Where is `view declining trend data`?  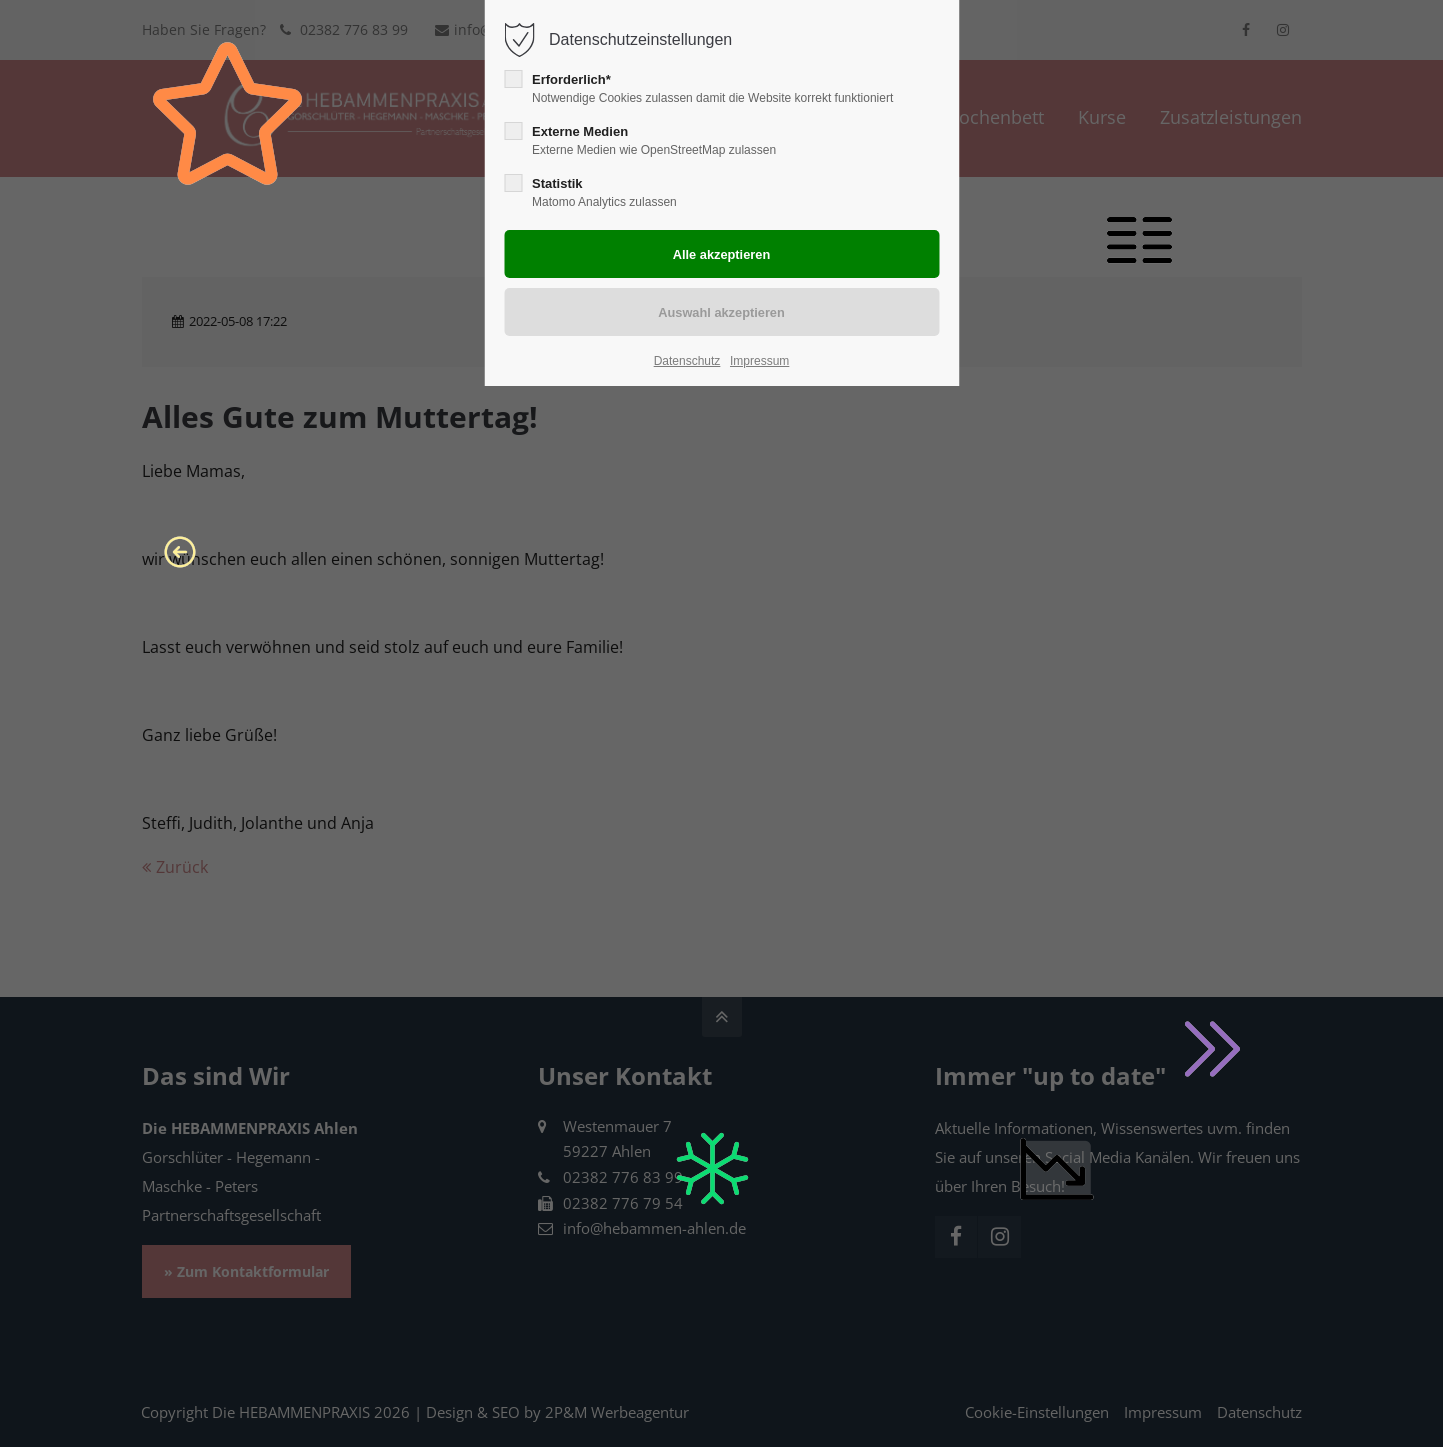 view declining trend data is located at coordinates (1057, 1169).